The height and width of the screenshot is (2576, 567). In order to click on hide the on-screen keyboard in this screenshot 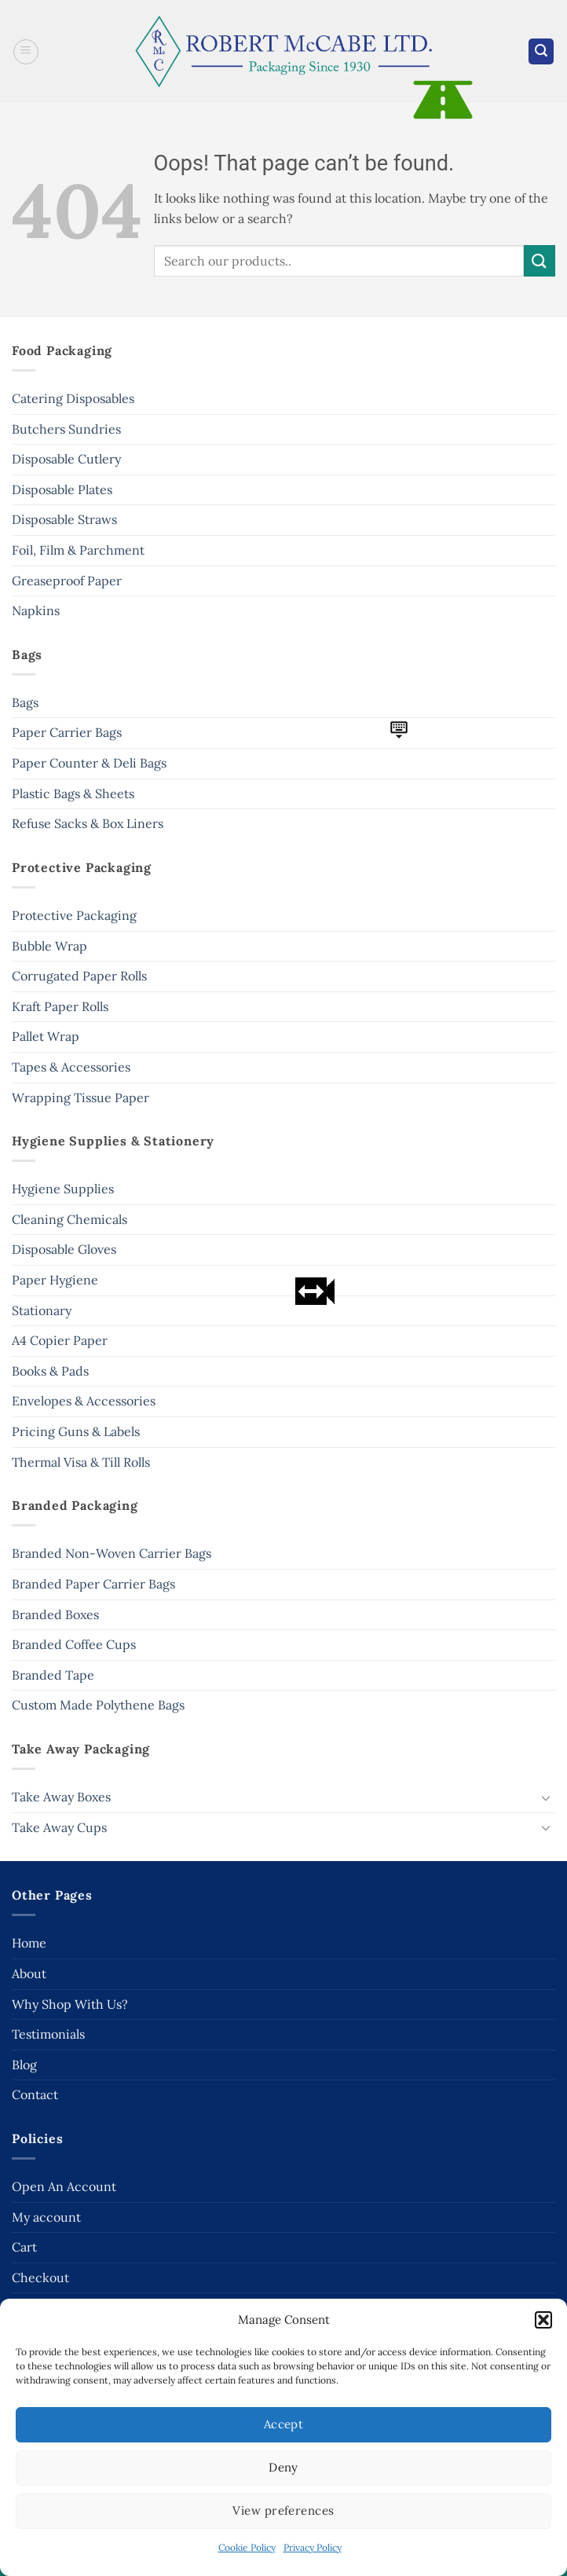, I will do `click(399, 729)`.